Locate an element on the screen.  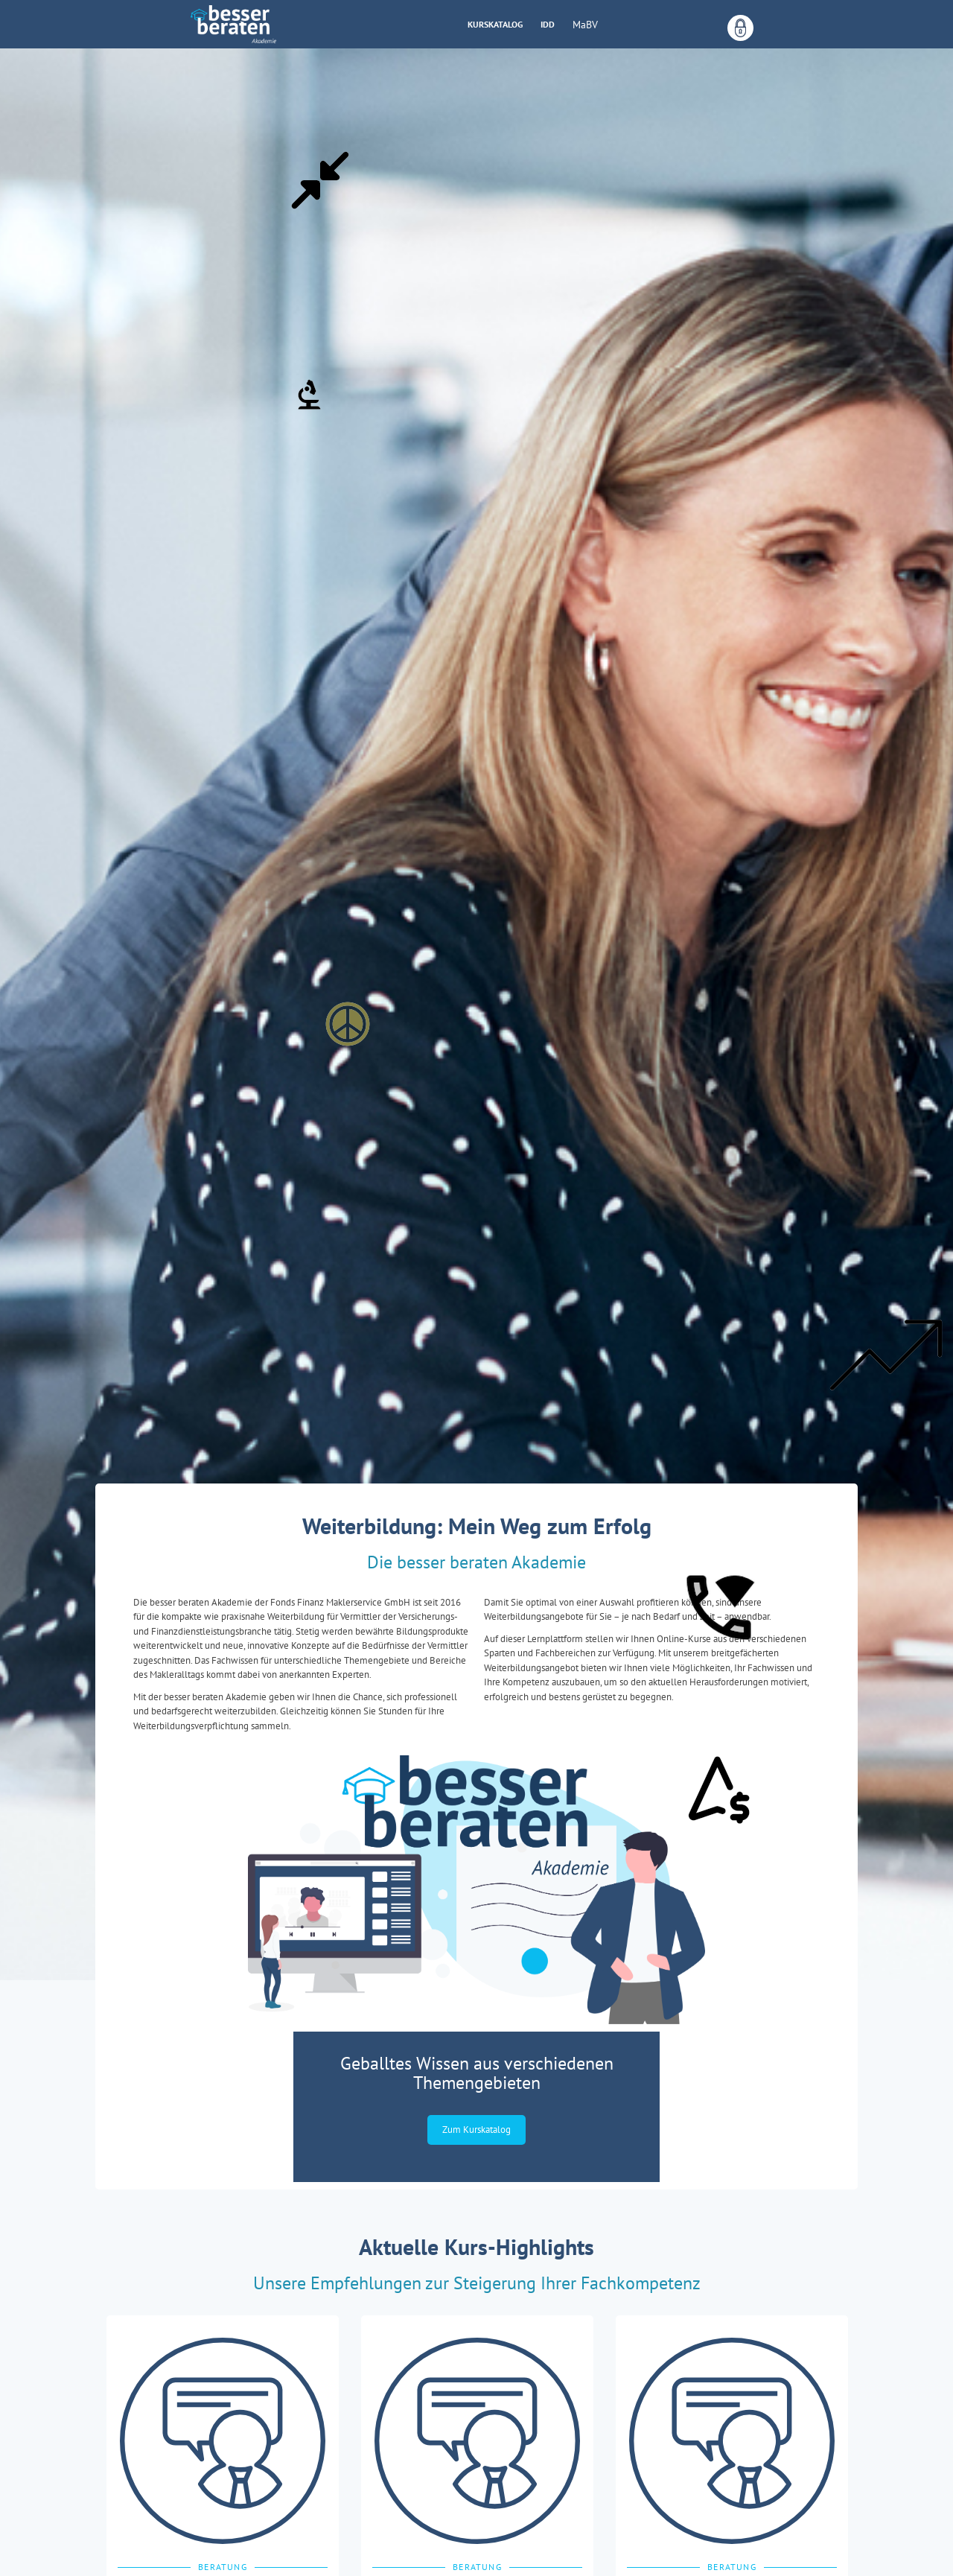
indicates a peaceful or non-violent mode is located at coordinates (348, 1024).